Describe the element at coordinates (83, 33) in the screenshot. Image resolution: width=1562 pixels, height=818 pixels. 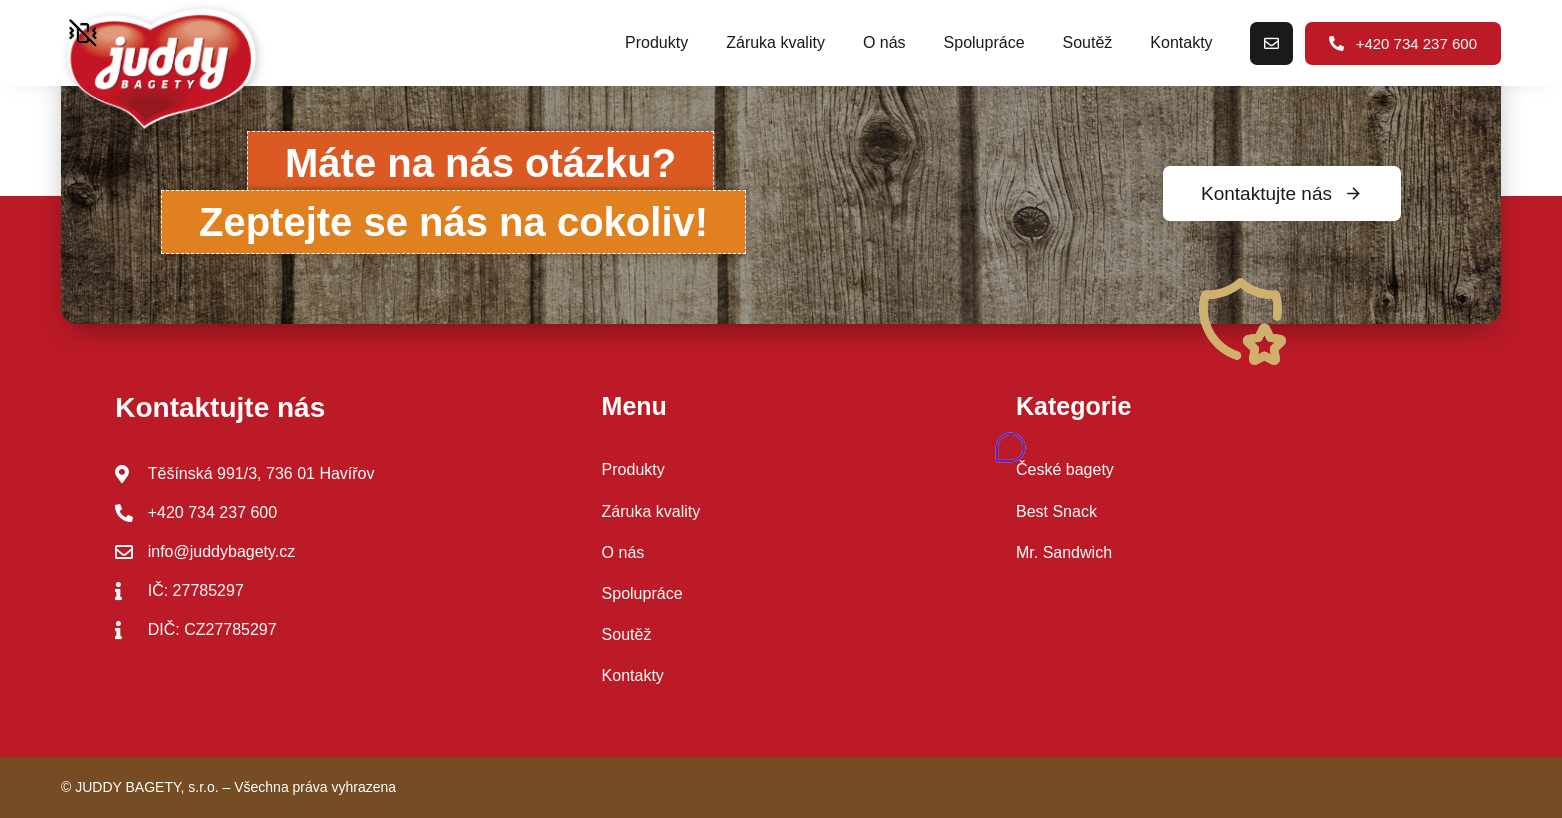
I see `disable vibration mode` at that location.